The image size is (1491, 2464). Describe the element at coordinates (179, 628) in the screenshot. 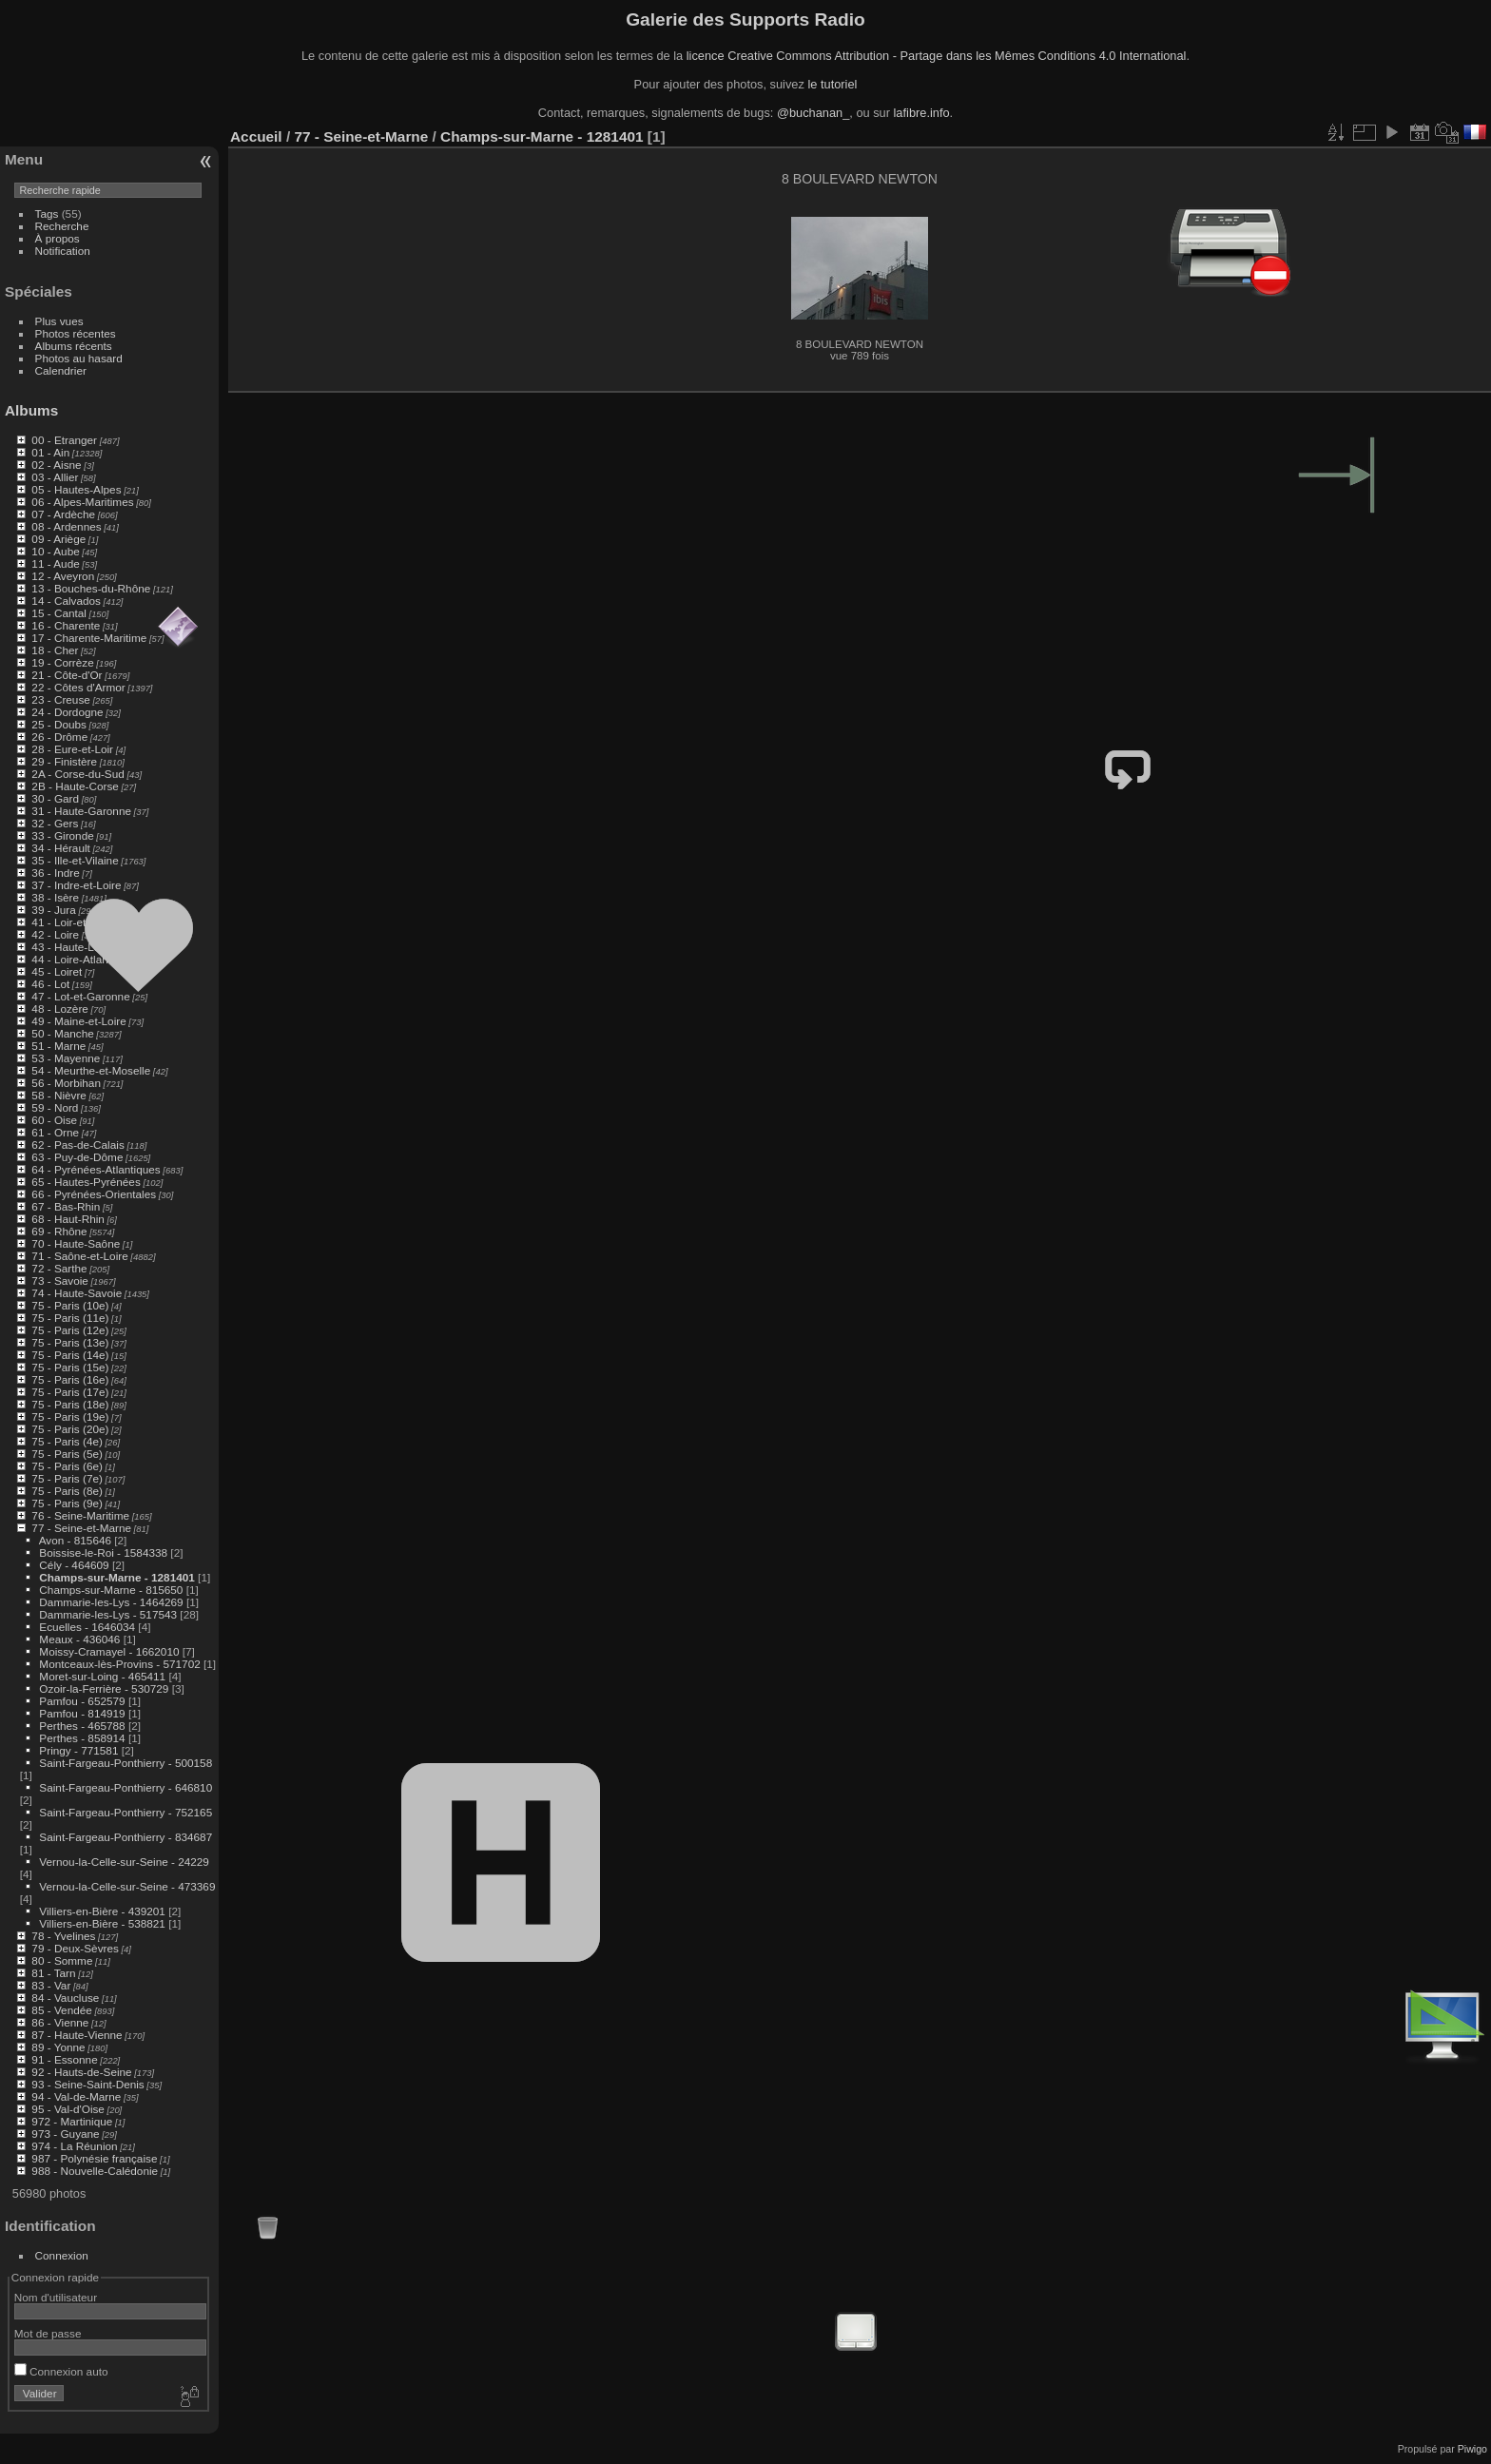

I see `indicates an executable program file` at that location.